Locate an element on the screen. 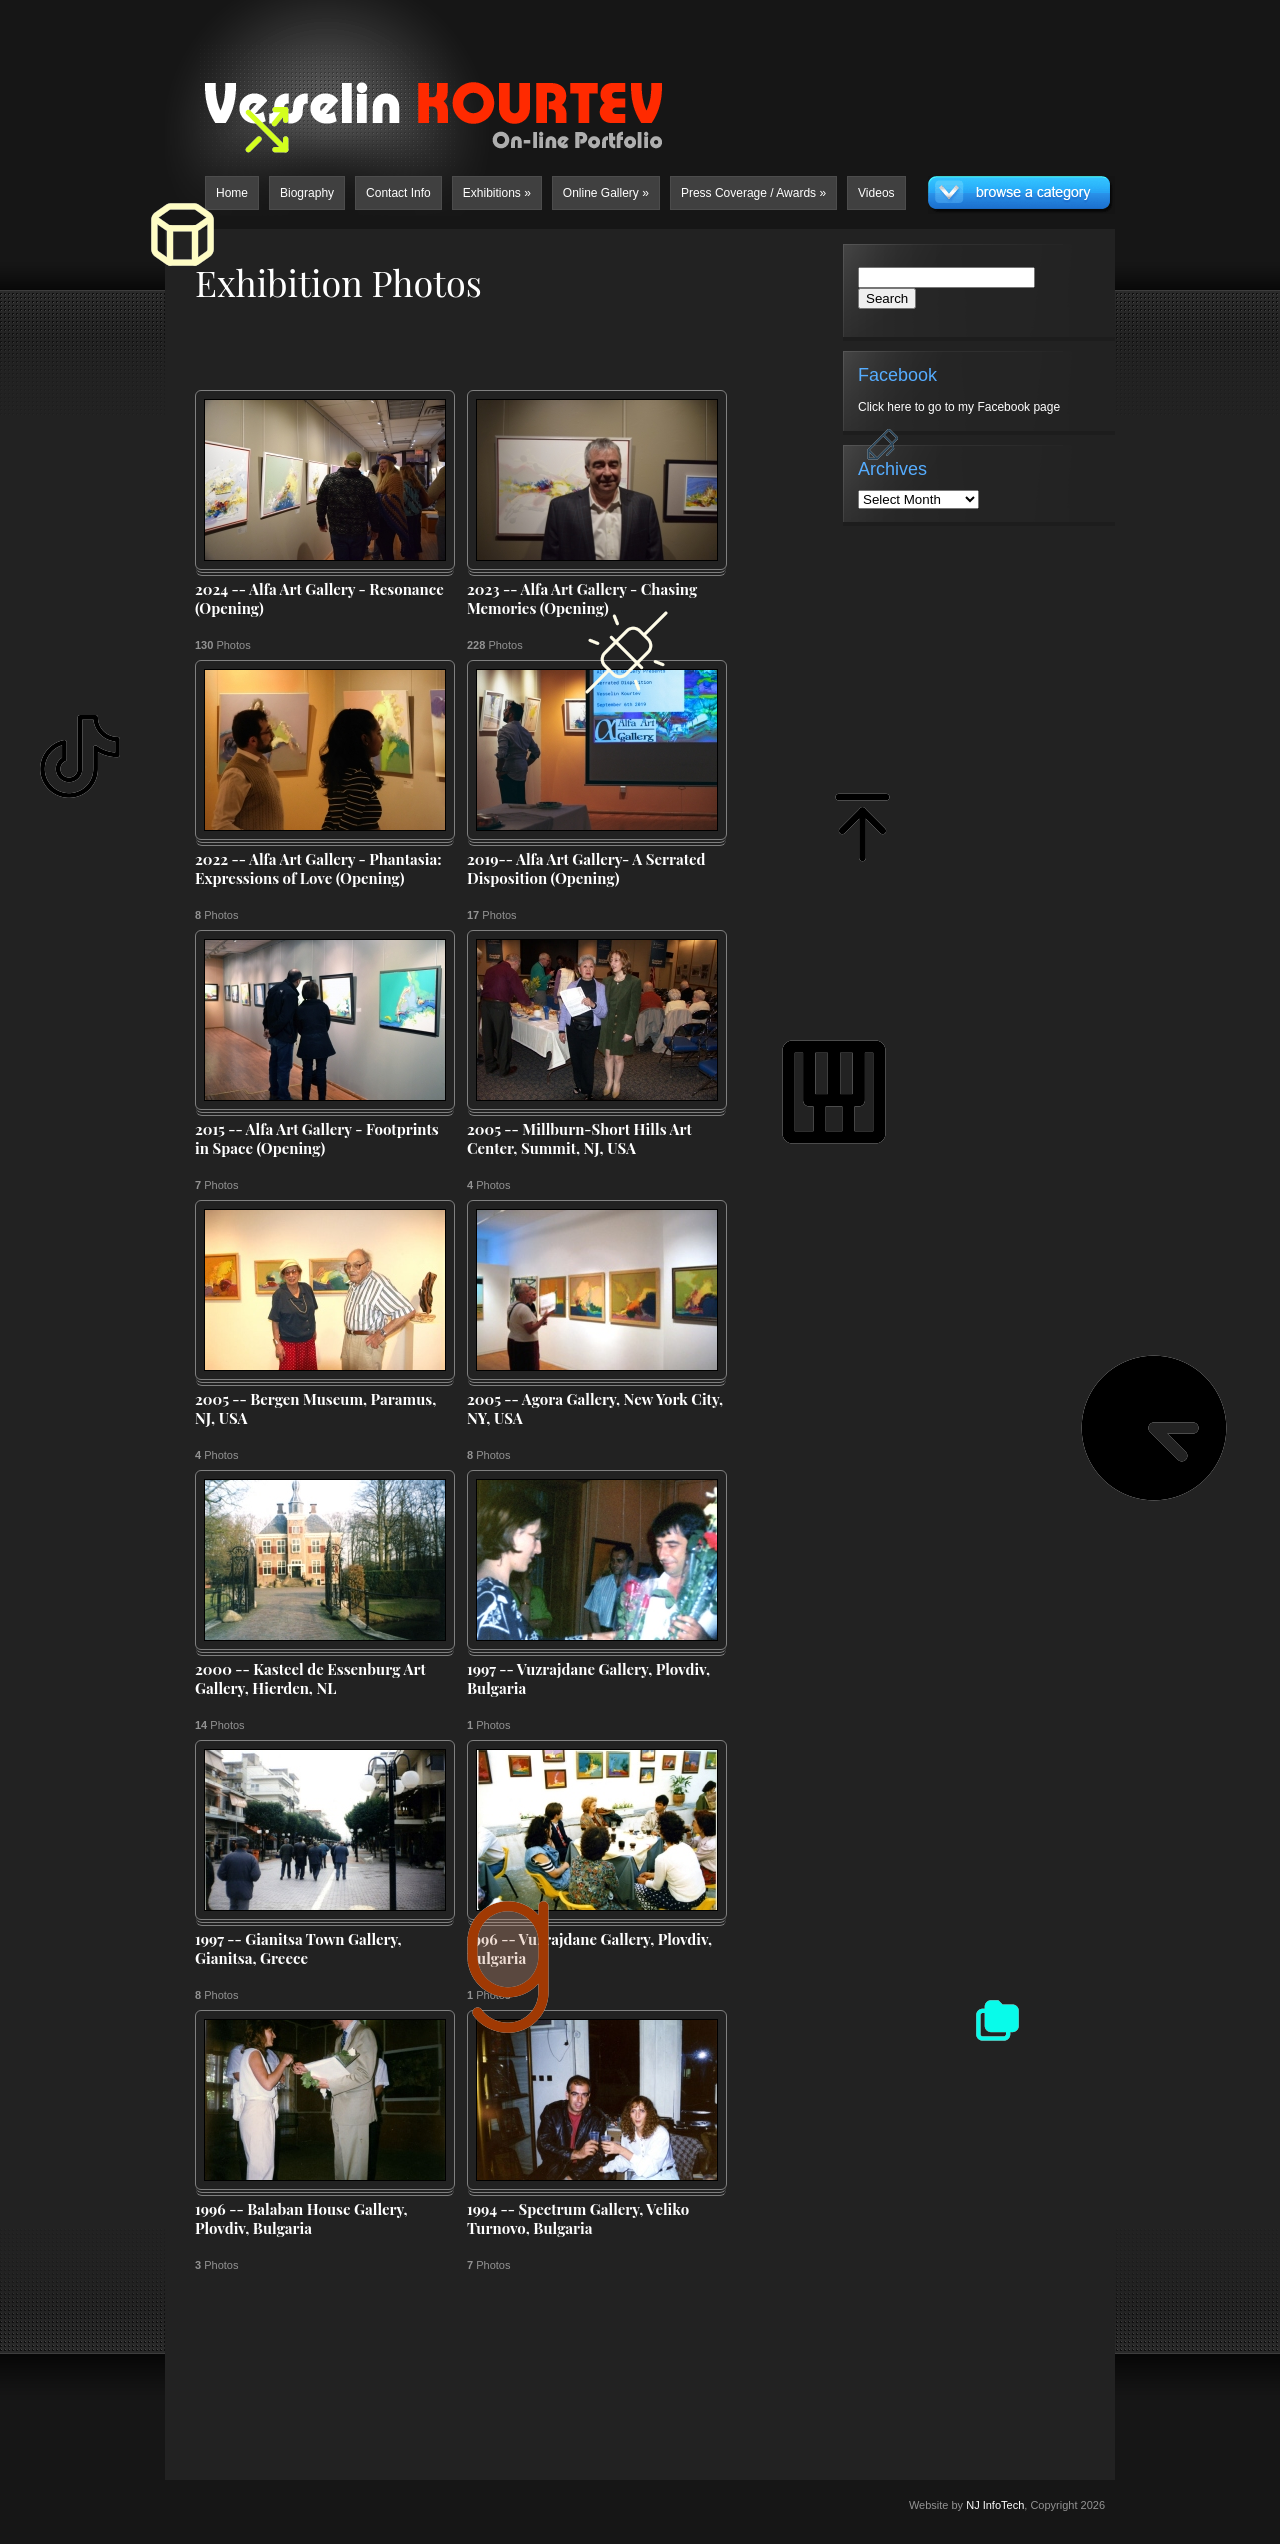 Image resolution: width=1280 pixels, height=2544 pixels. open the TikTok app is located at coordinates (80, 758).